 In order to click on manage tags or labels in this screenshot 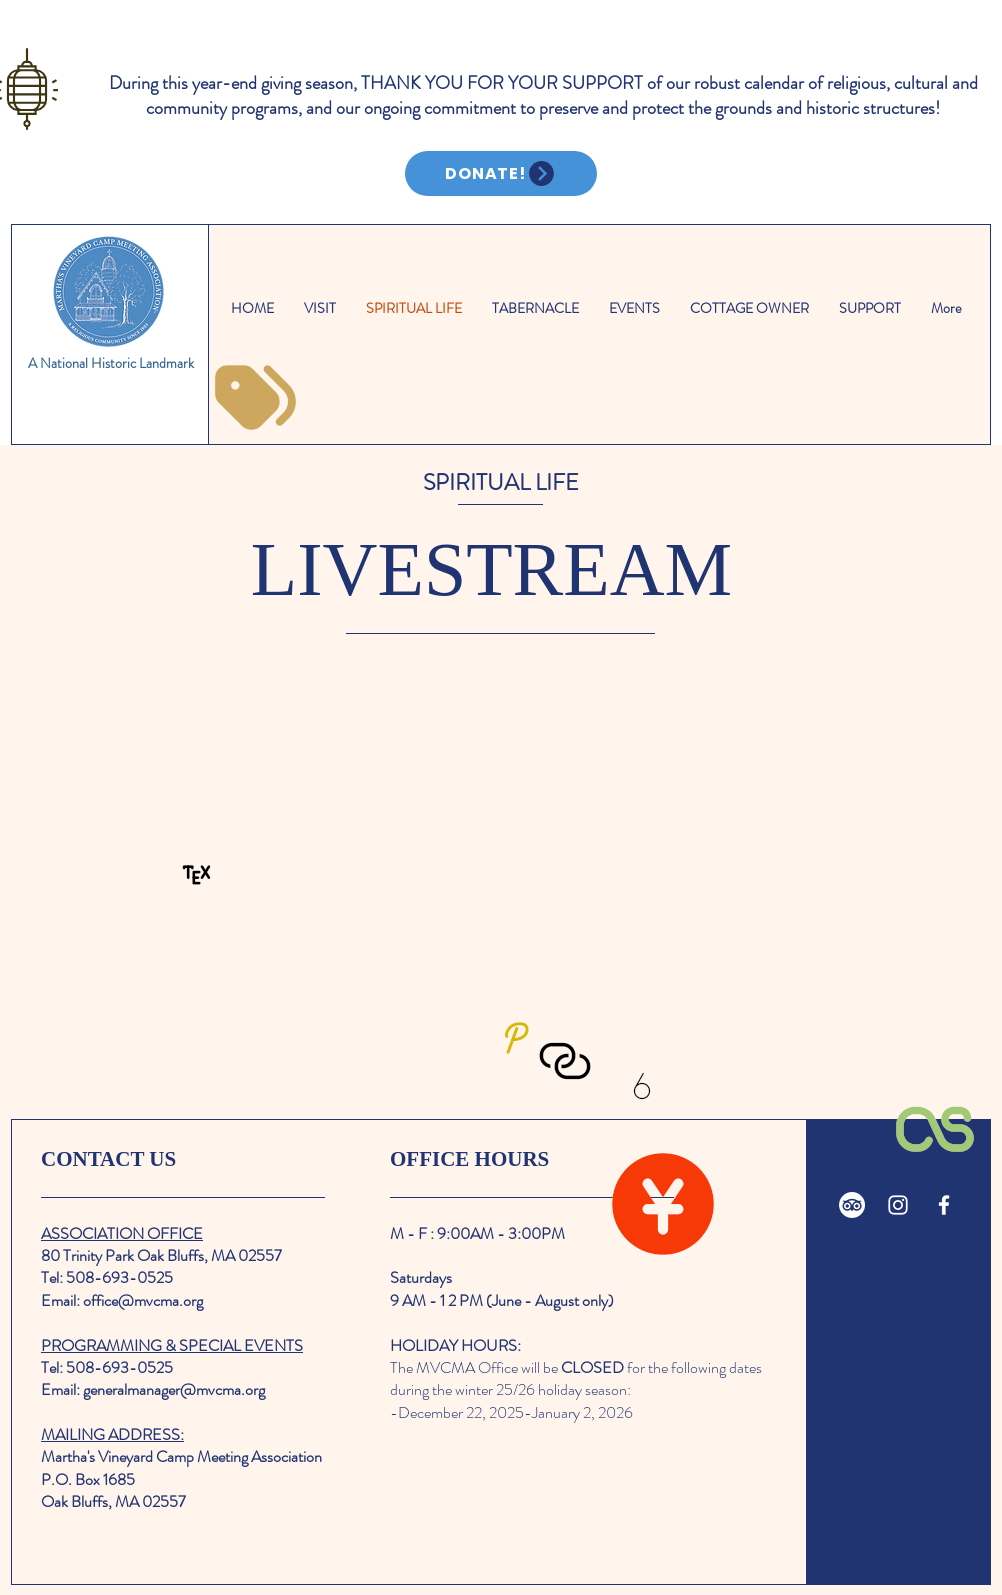, I will do `click(255, 393)`.